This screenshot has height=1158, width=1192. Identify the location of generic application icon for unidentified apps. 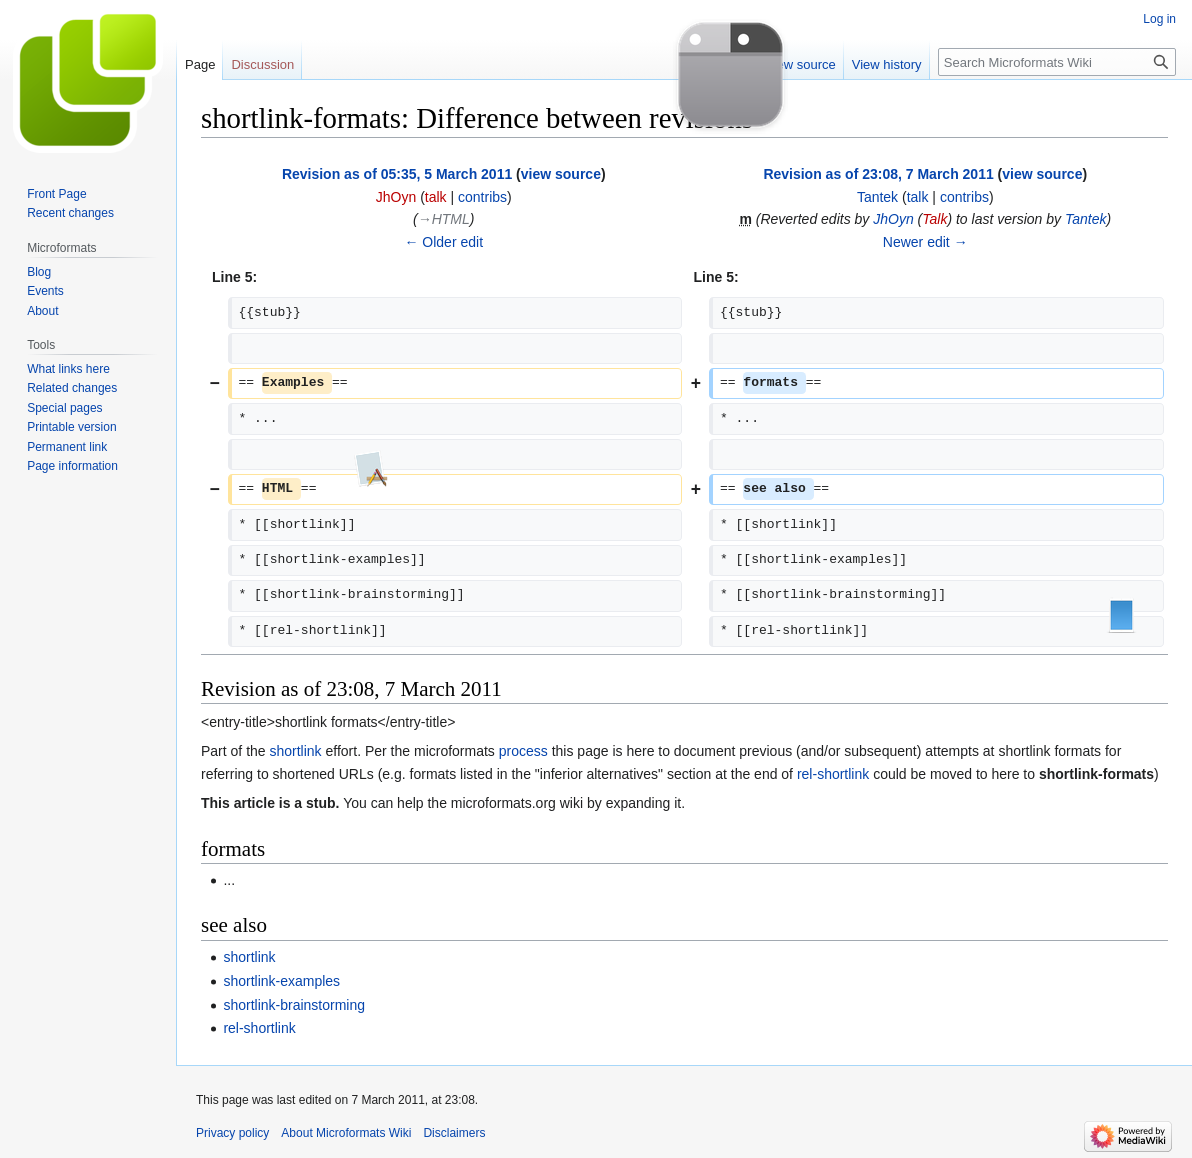
(369, 468).